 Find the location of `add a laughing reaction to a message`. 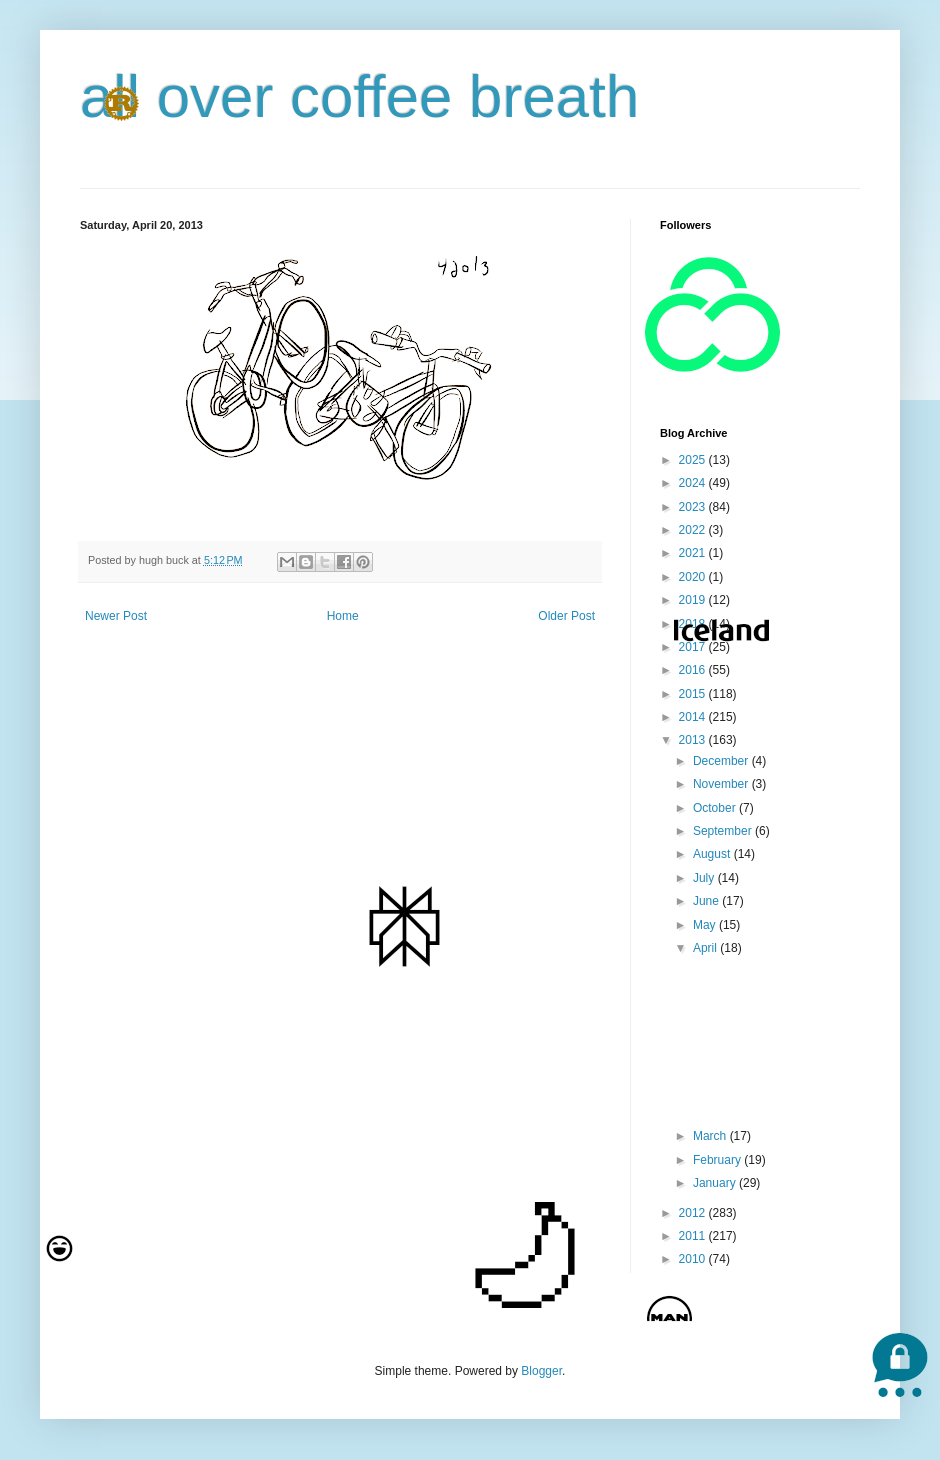

add a laughing reaction to a message is located at coordinates (59, 1248).